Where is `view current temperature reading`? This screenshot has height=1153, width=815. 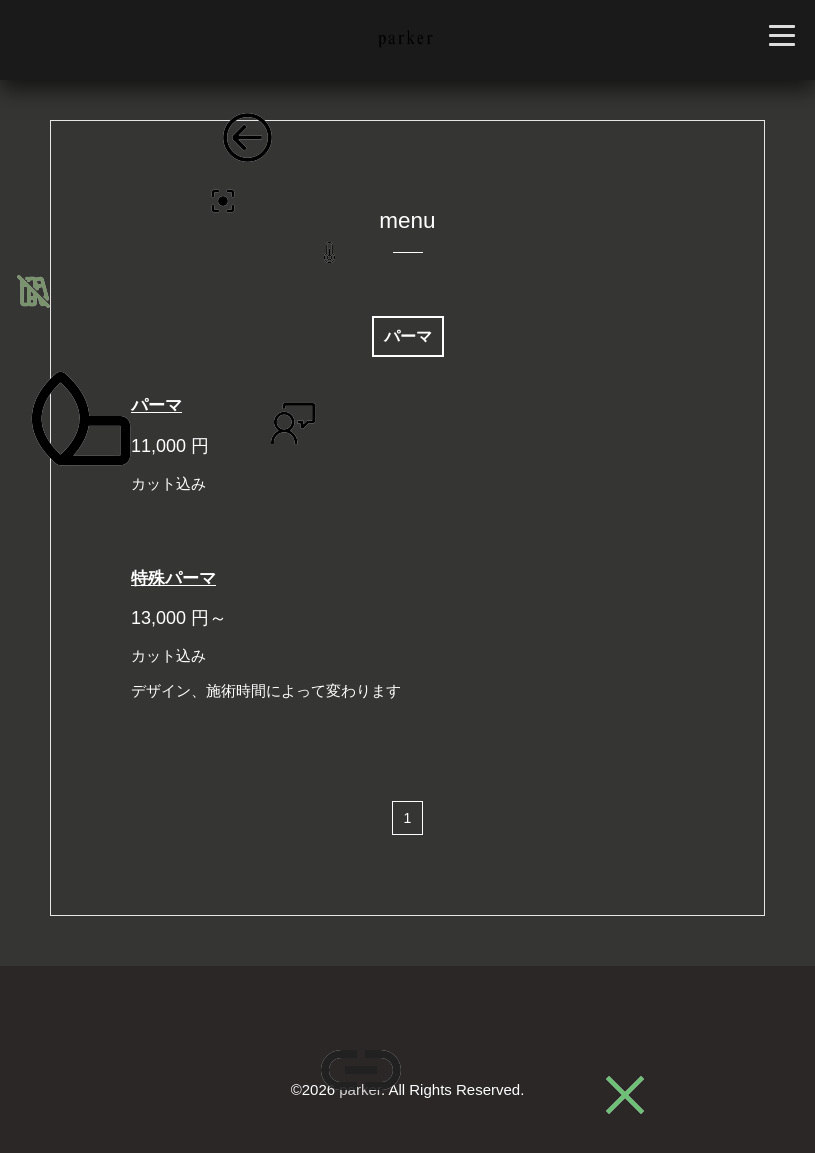
view current temperature reading is located at coordinates (329, 252).